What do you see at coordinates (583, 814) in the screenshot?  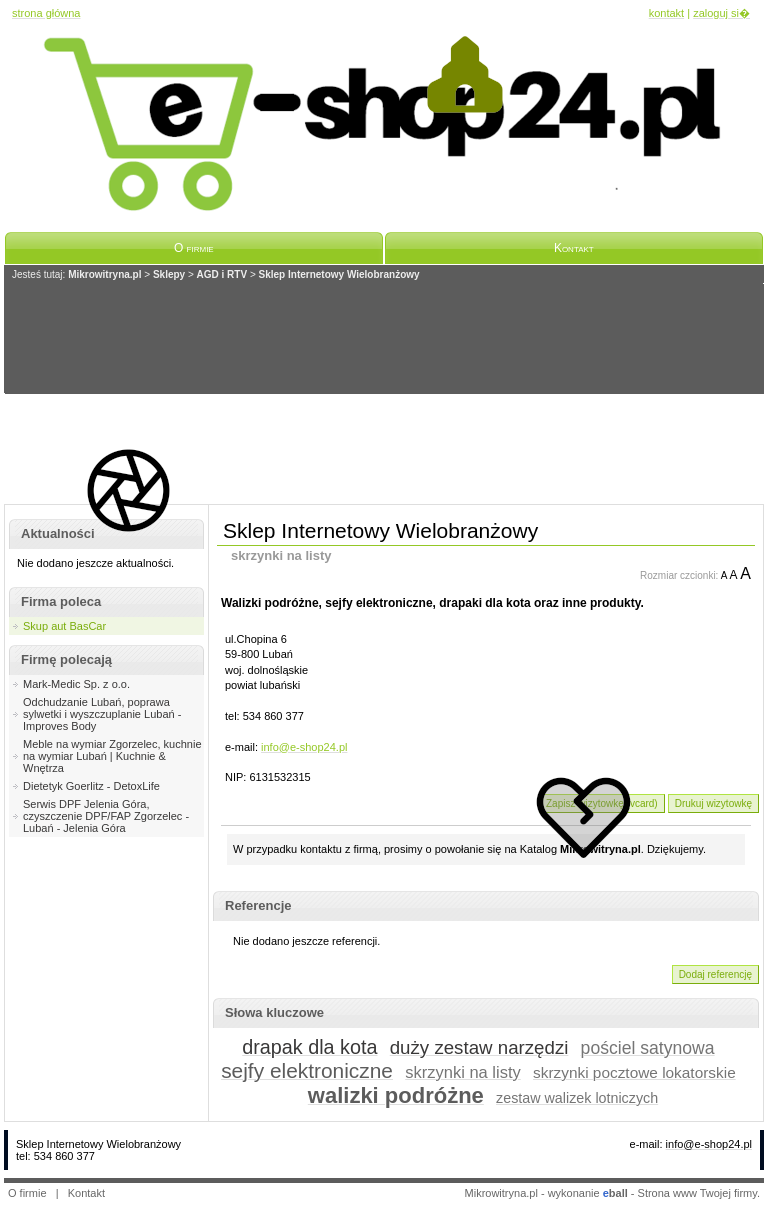 I see `unlike or remove from favorites` at bounding box center [583, 814].